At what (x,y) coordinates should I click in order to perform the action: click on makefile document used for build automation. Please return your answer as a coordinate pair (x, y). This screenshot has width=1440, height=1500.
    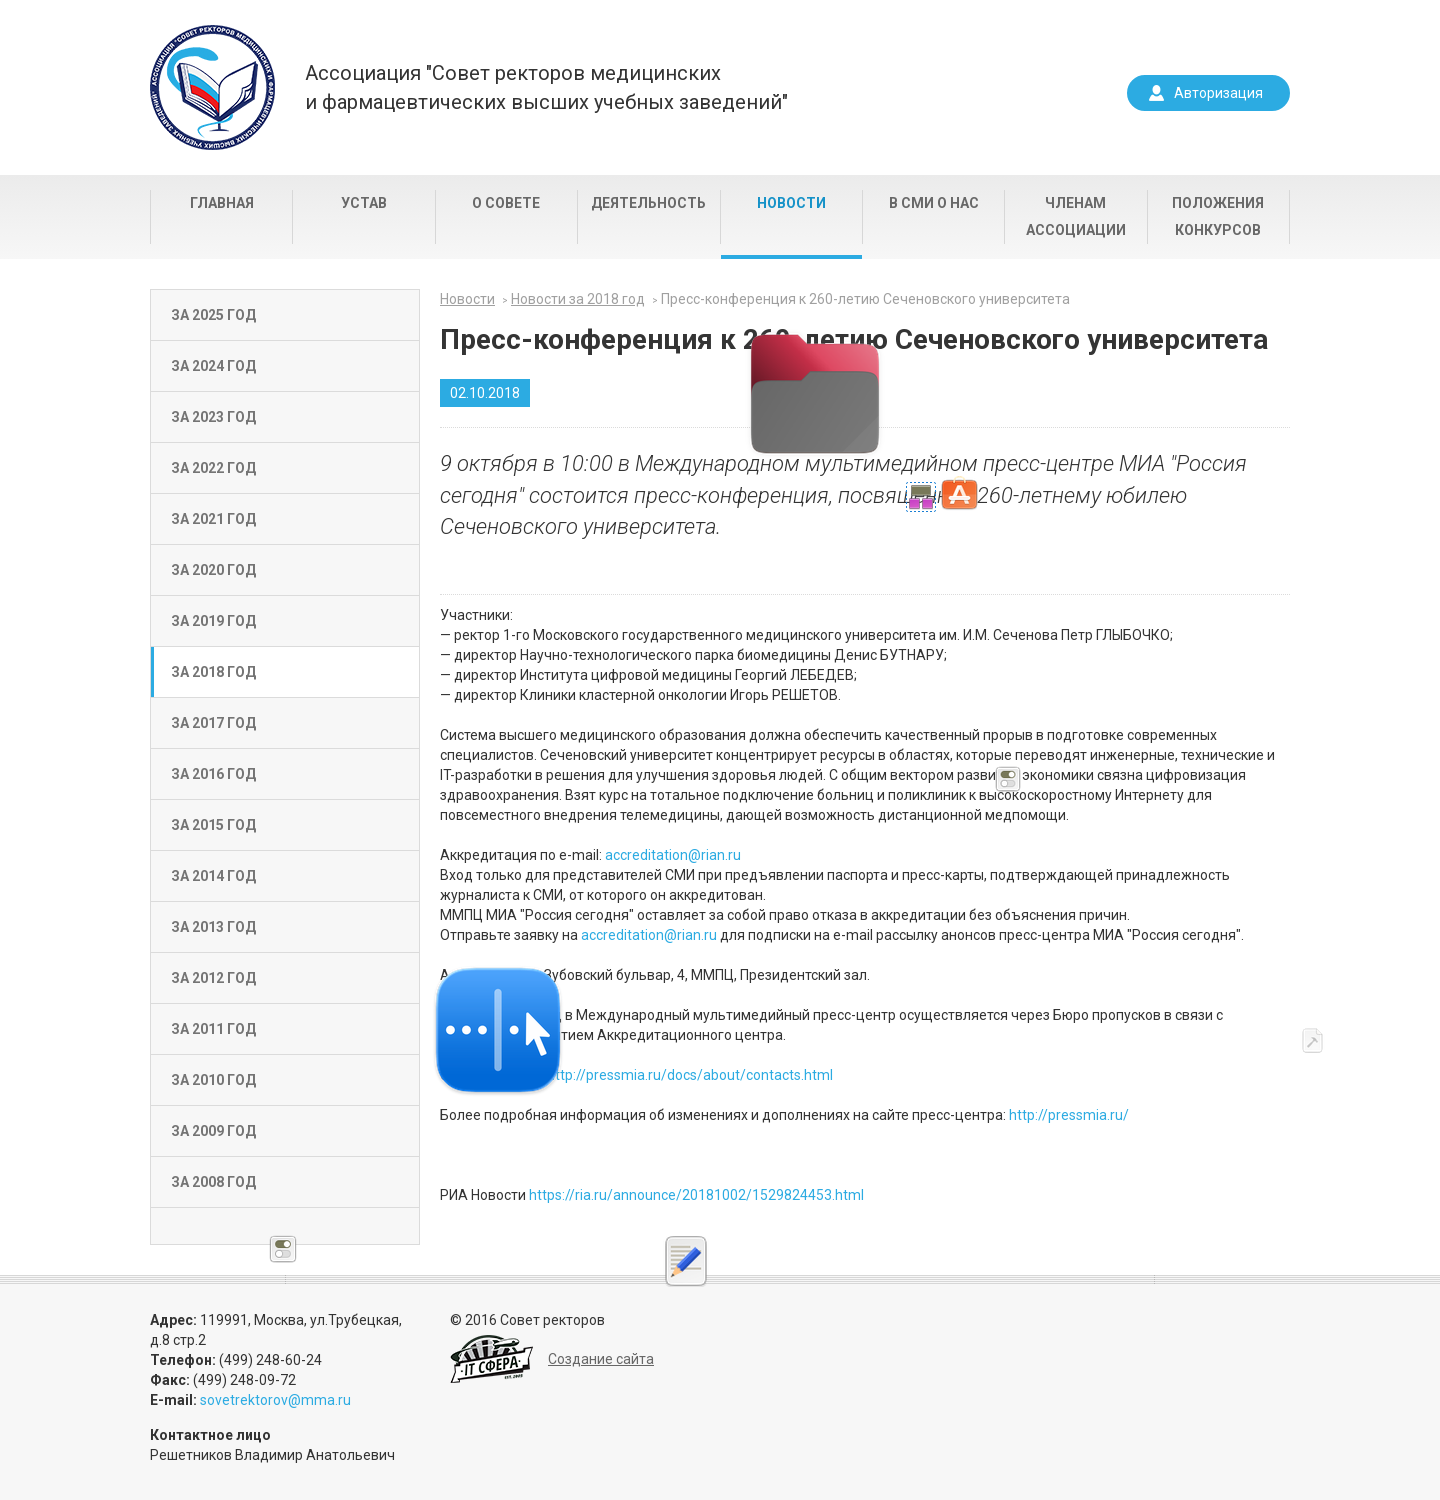
    Looking at the image, I should click on (1312, 1040).